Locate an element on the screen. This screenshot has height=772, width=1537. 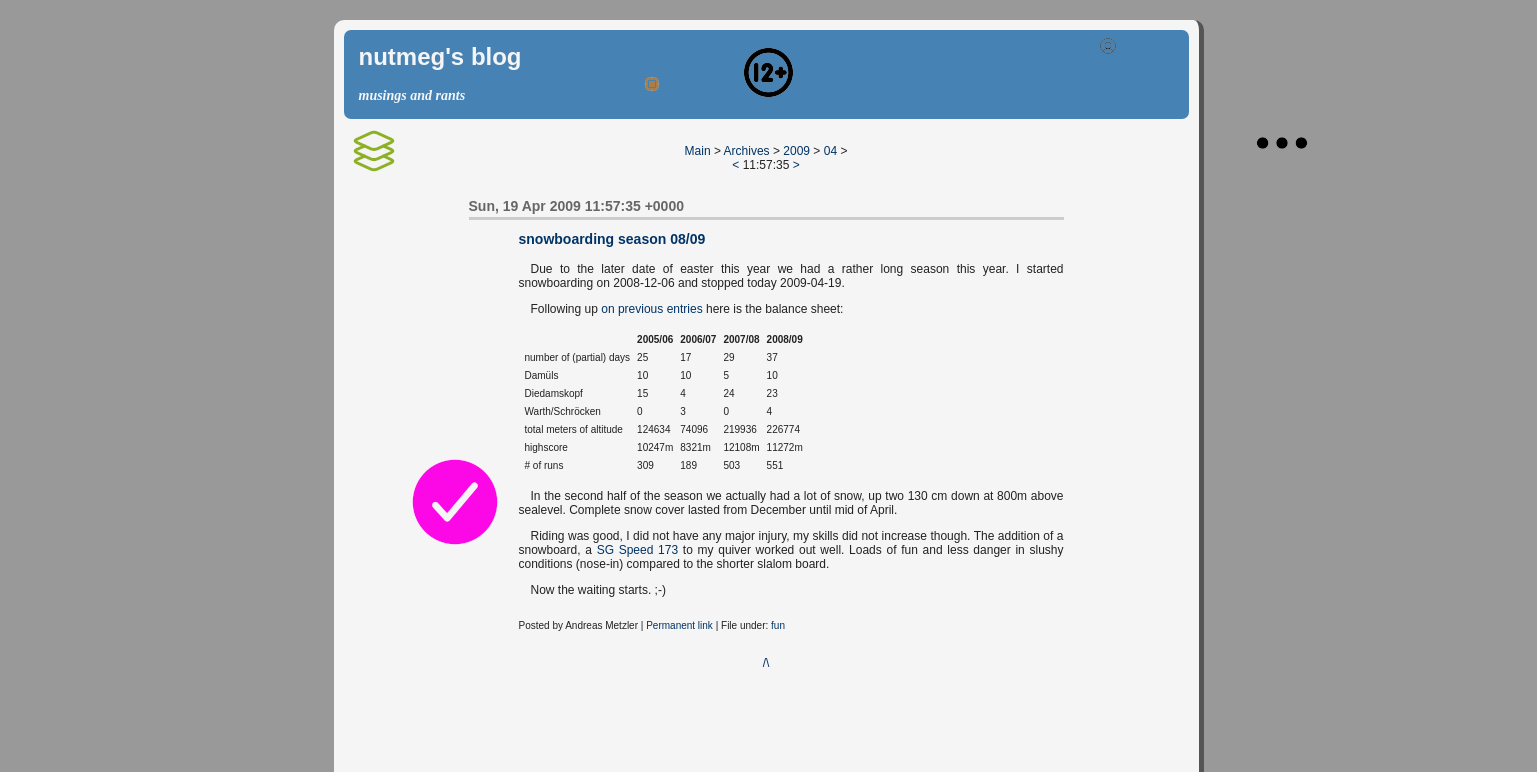
view hardware or processor information is located at coordinates (652, 84).